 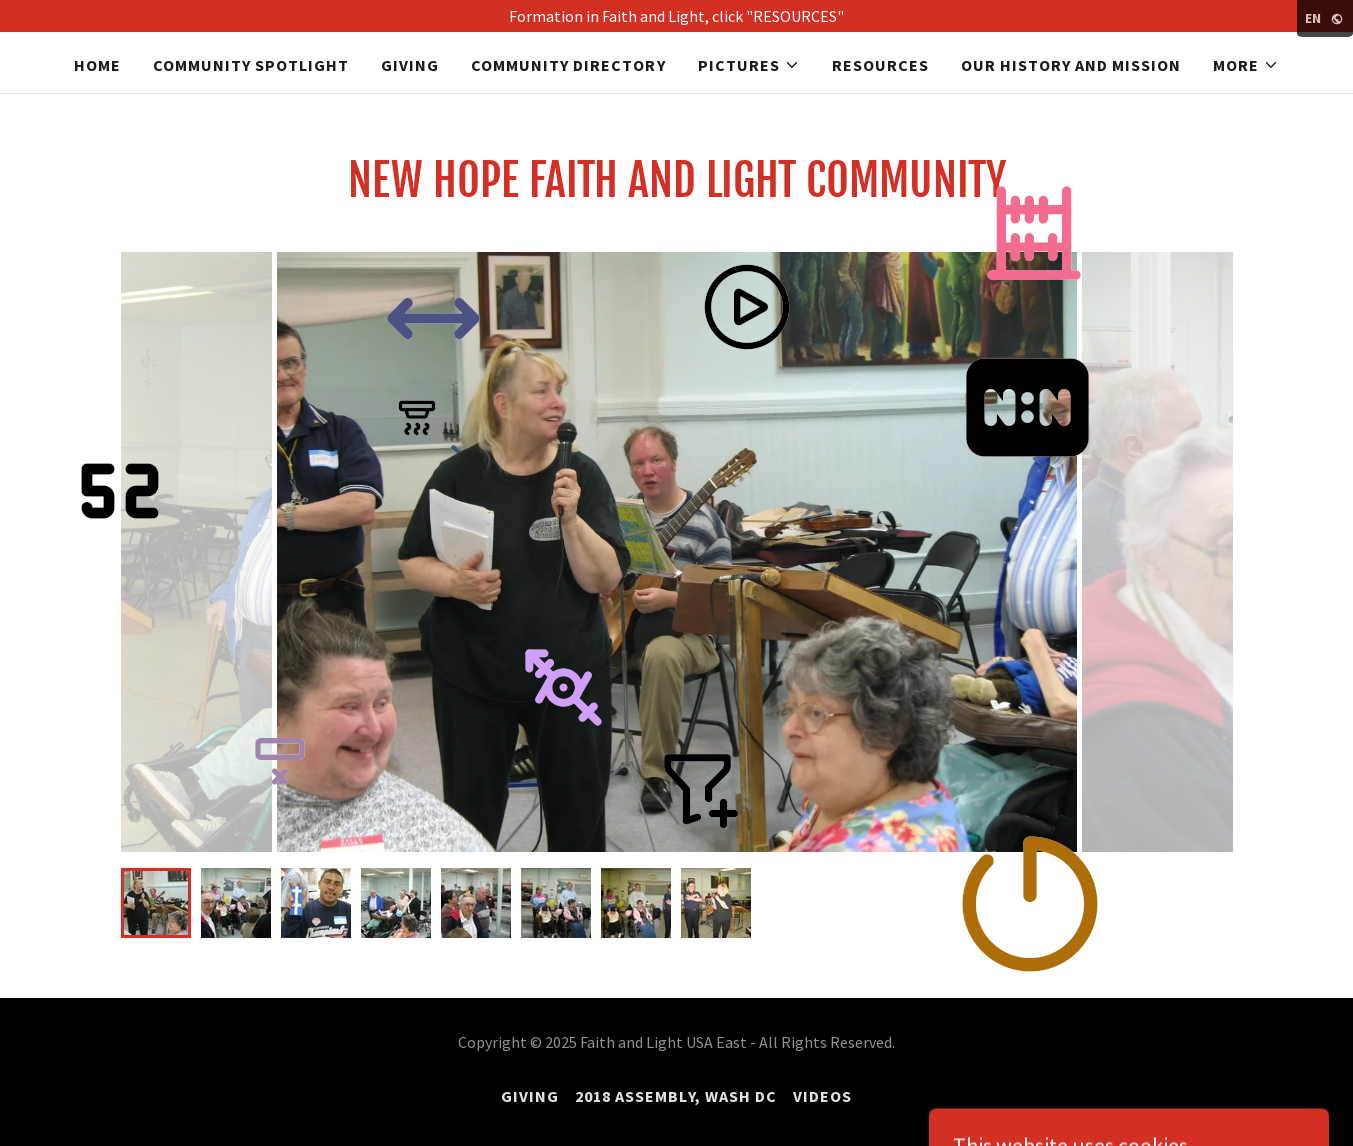 I want to click on link to gravatar profile settings, so click(x=1030, y=904).